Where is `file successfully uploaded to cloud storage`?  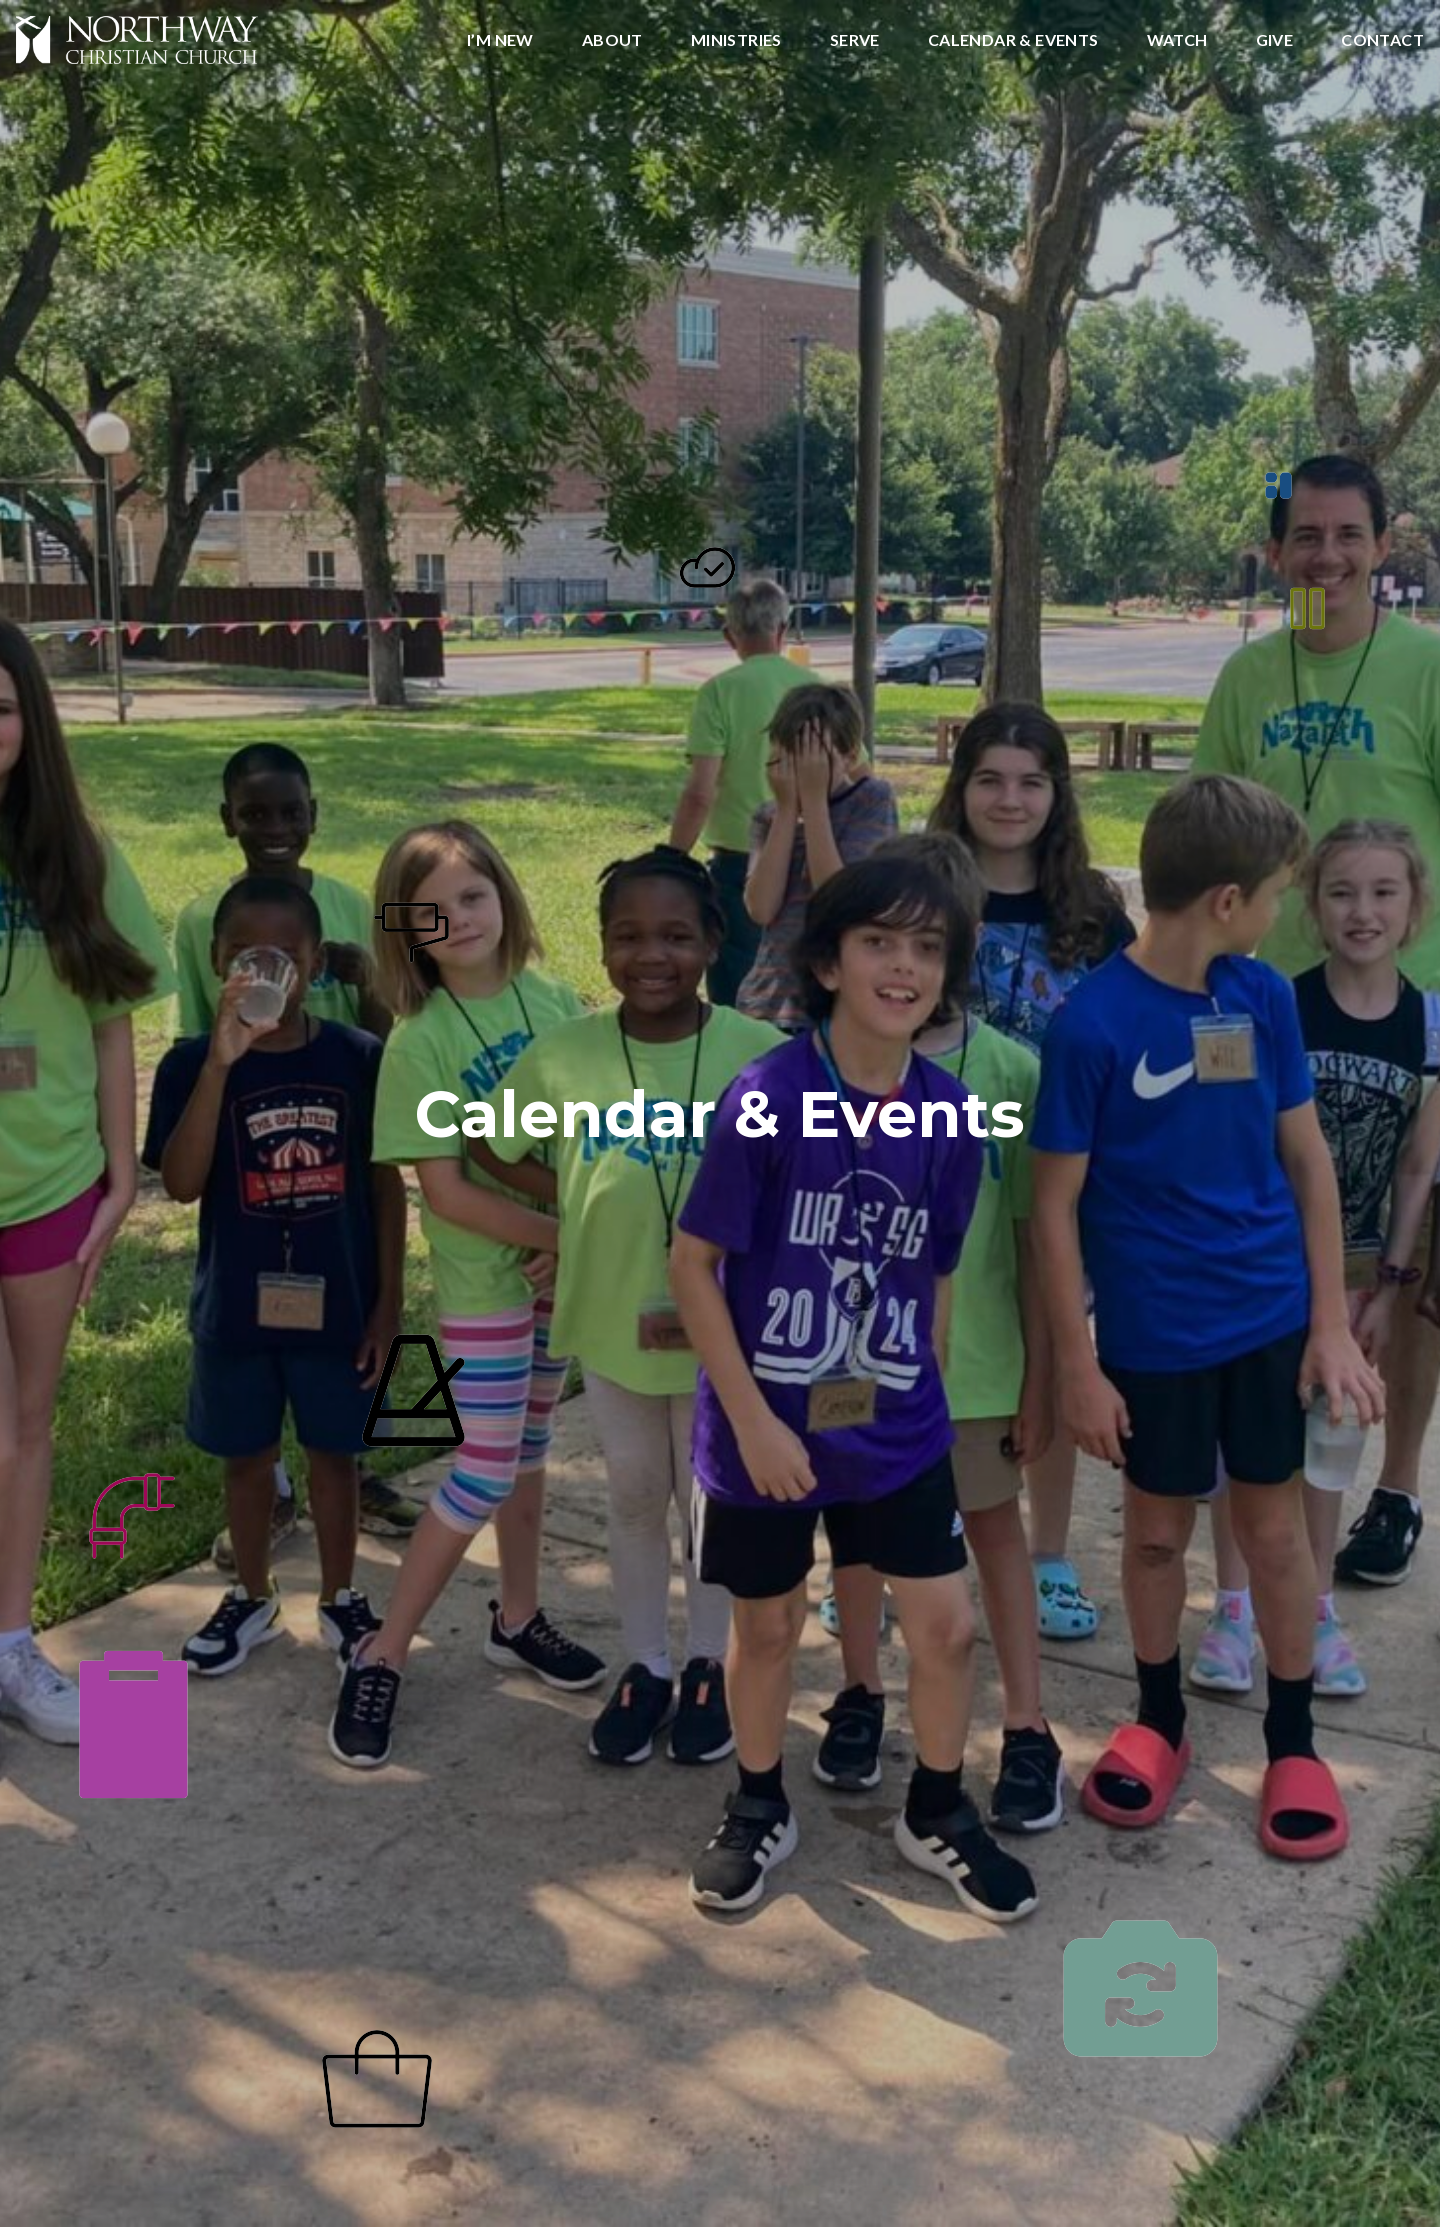
file successfully uploaded to cloud storage is located at coordinates (707, 567).